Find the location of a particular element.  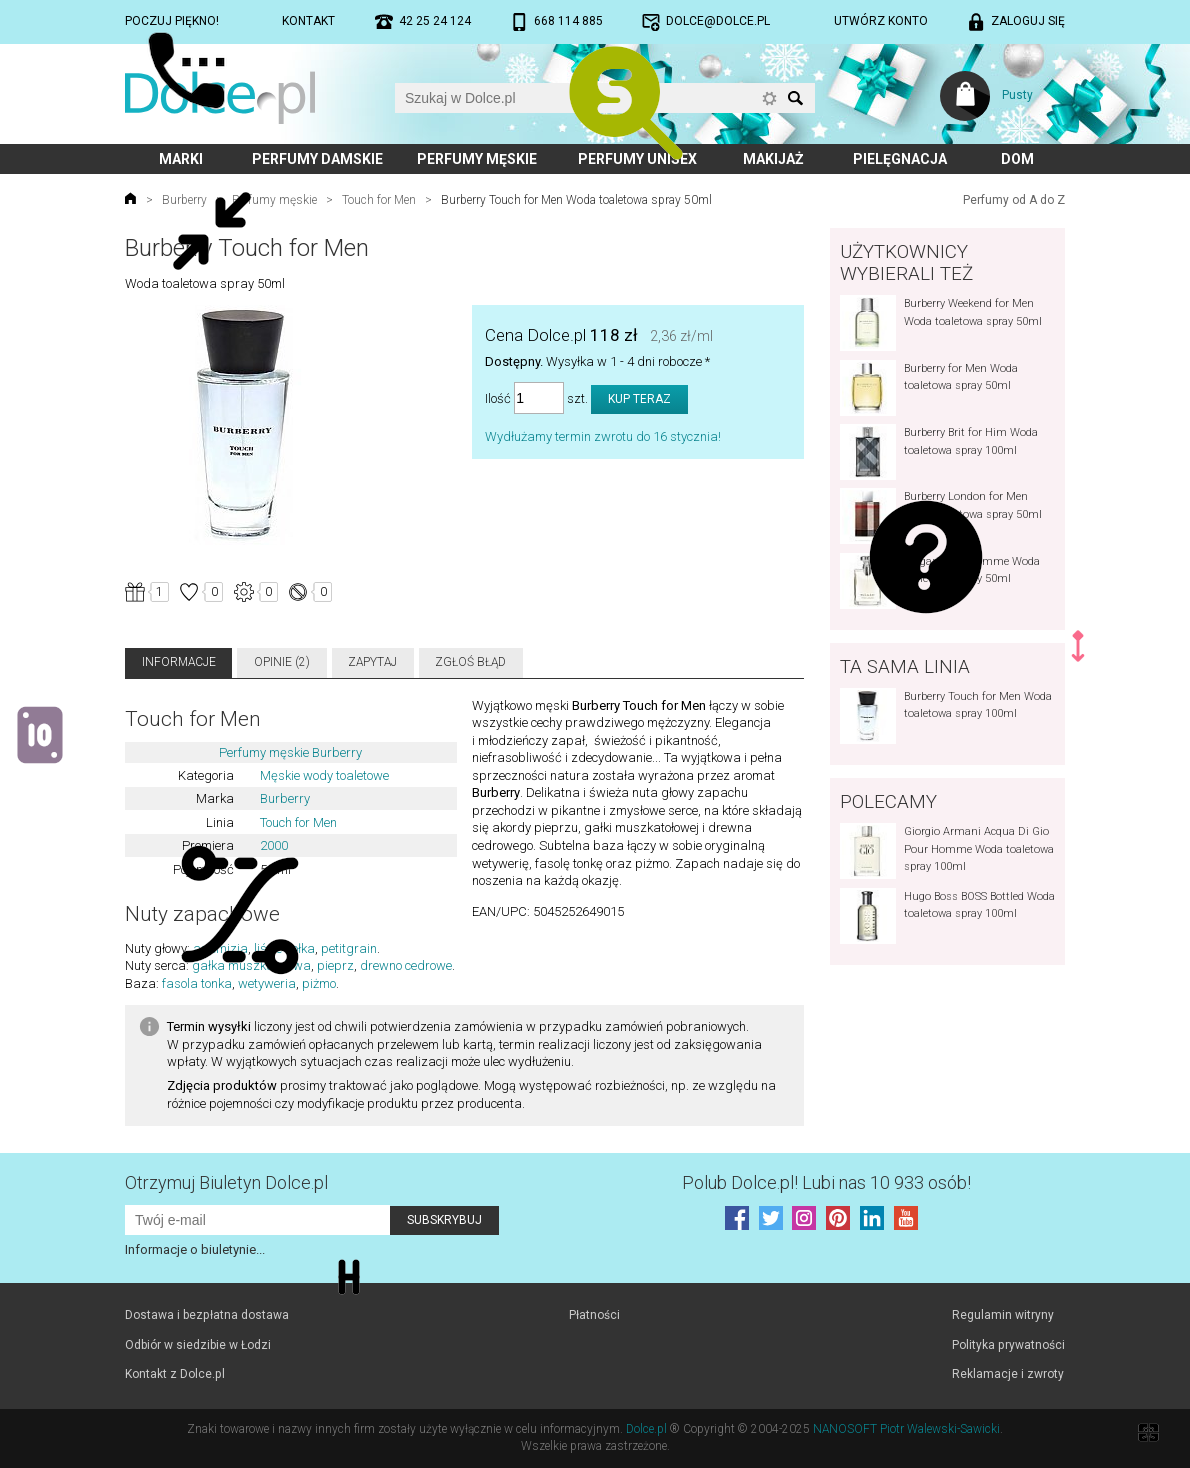

indicates H or HSPA mobile network connection is located at coordinates (349, 1277).